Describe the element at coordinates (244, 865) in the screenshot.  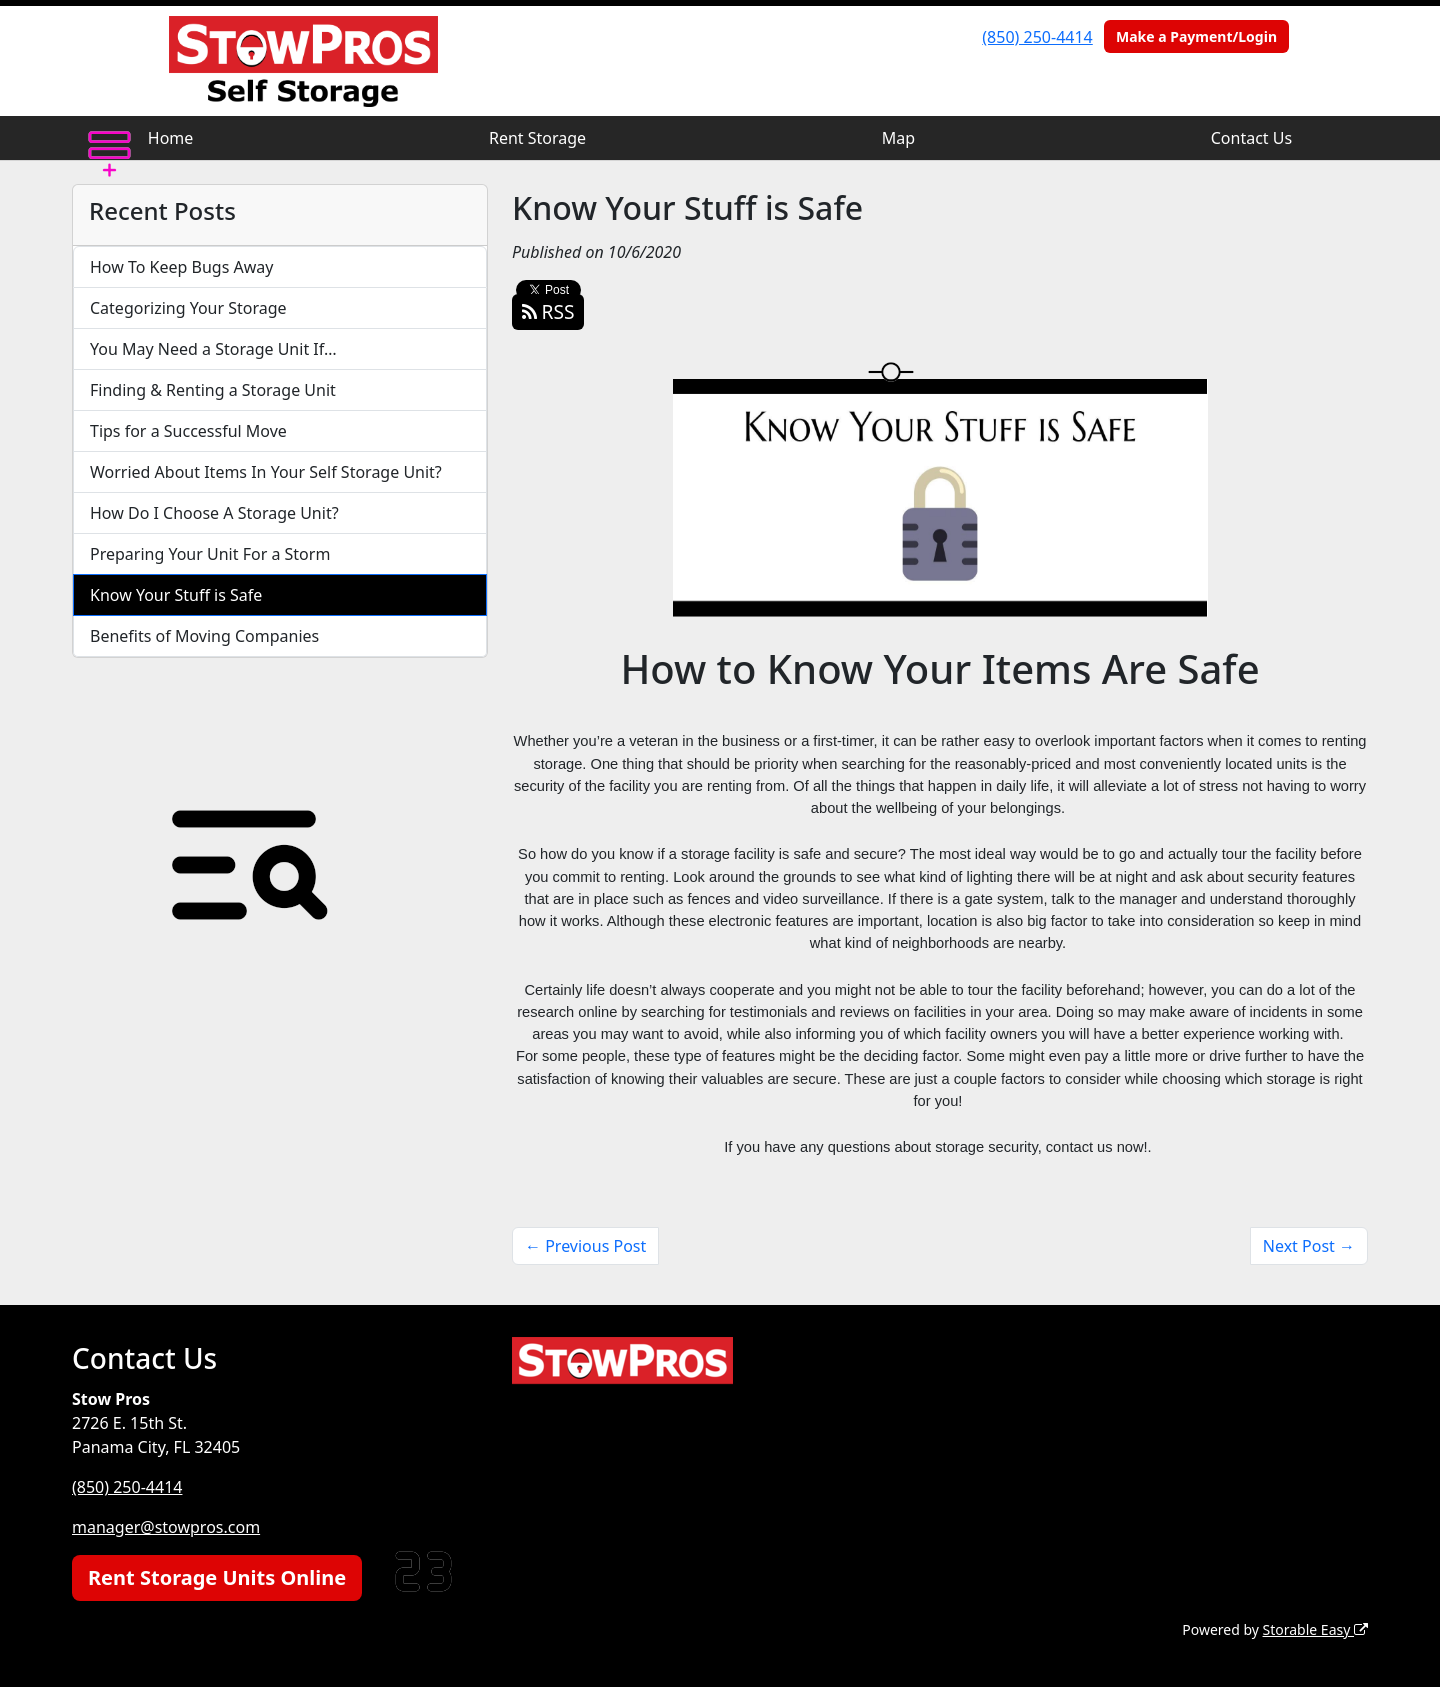
I see `search within a list` at that location.